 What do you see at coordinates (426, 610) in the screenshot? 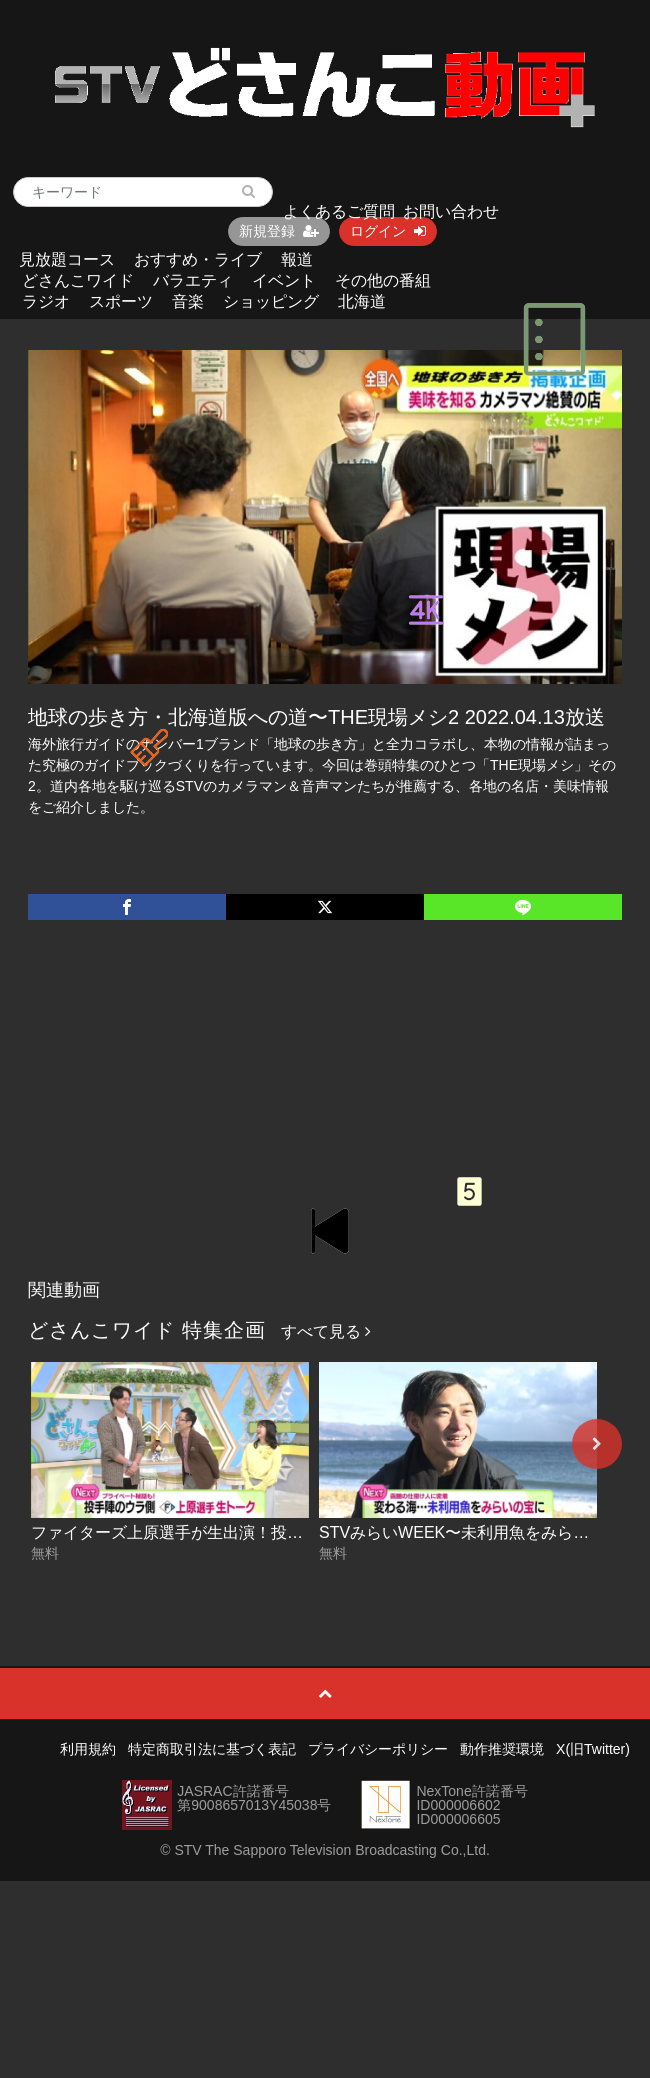
I see `indicates 4K video resolution quality` at bounding box center [426, 610].